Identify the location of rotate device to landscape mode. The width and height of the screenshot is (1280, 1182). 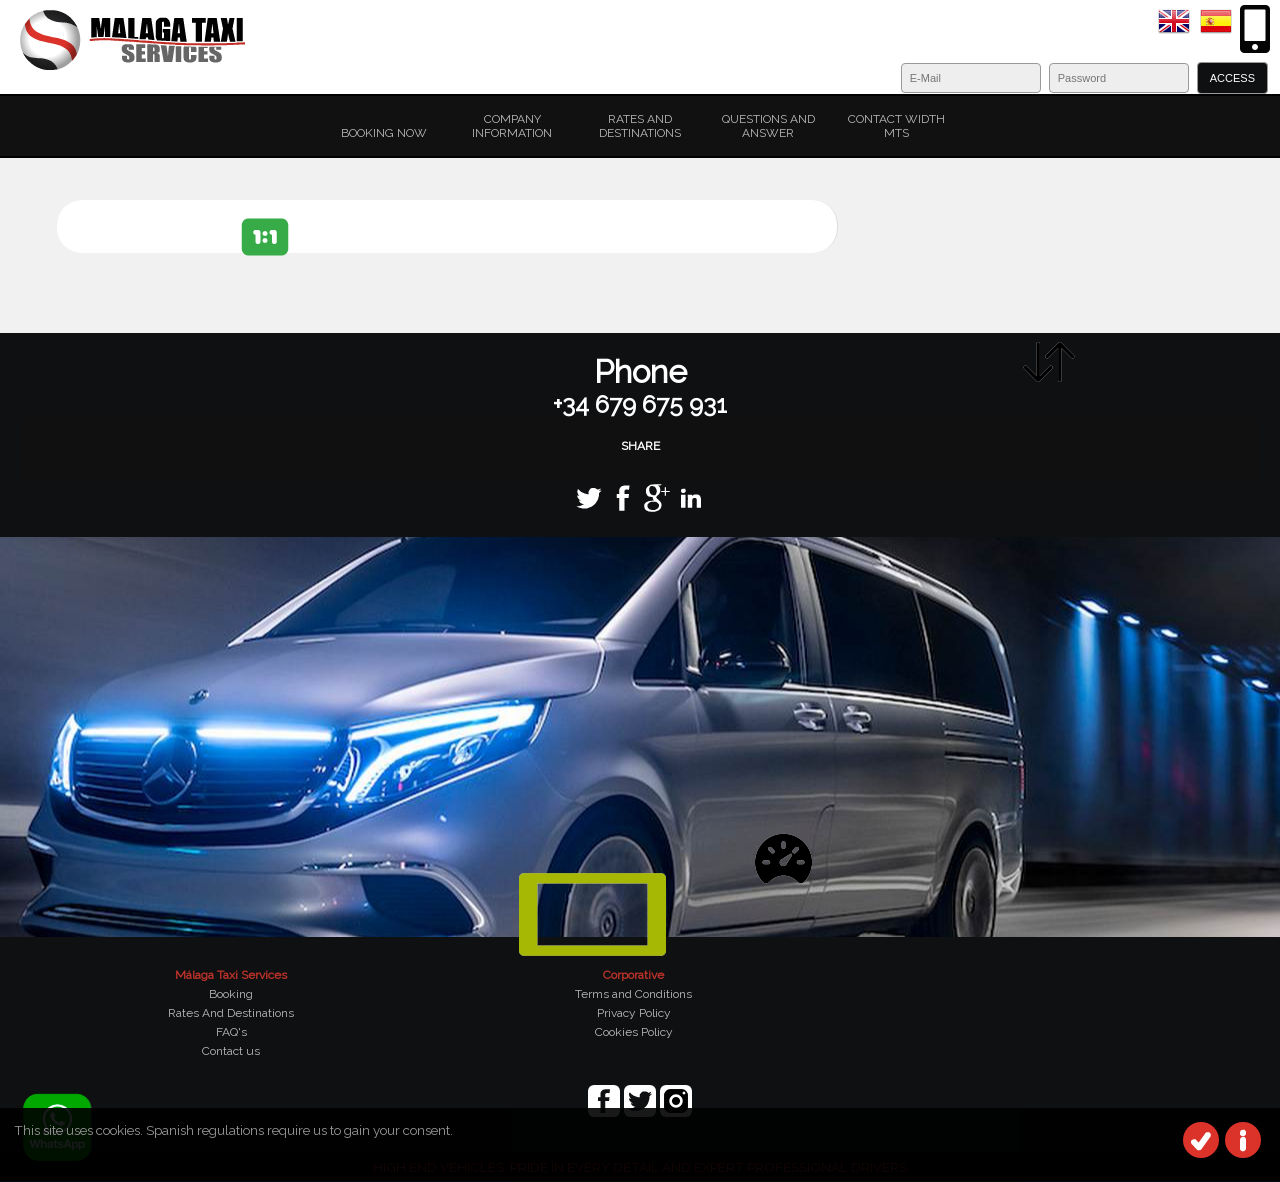
(592, 914).